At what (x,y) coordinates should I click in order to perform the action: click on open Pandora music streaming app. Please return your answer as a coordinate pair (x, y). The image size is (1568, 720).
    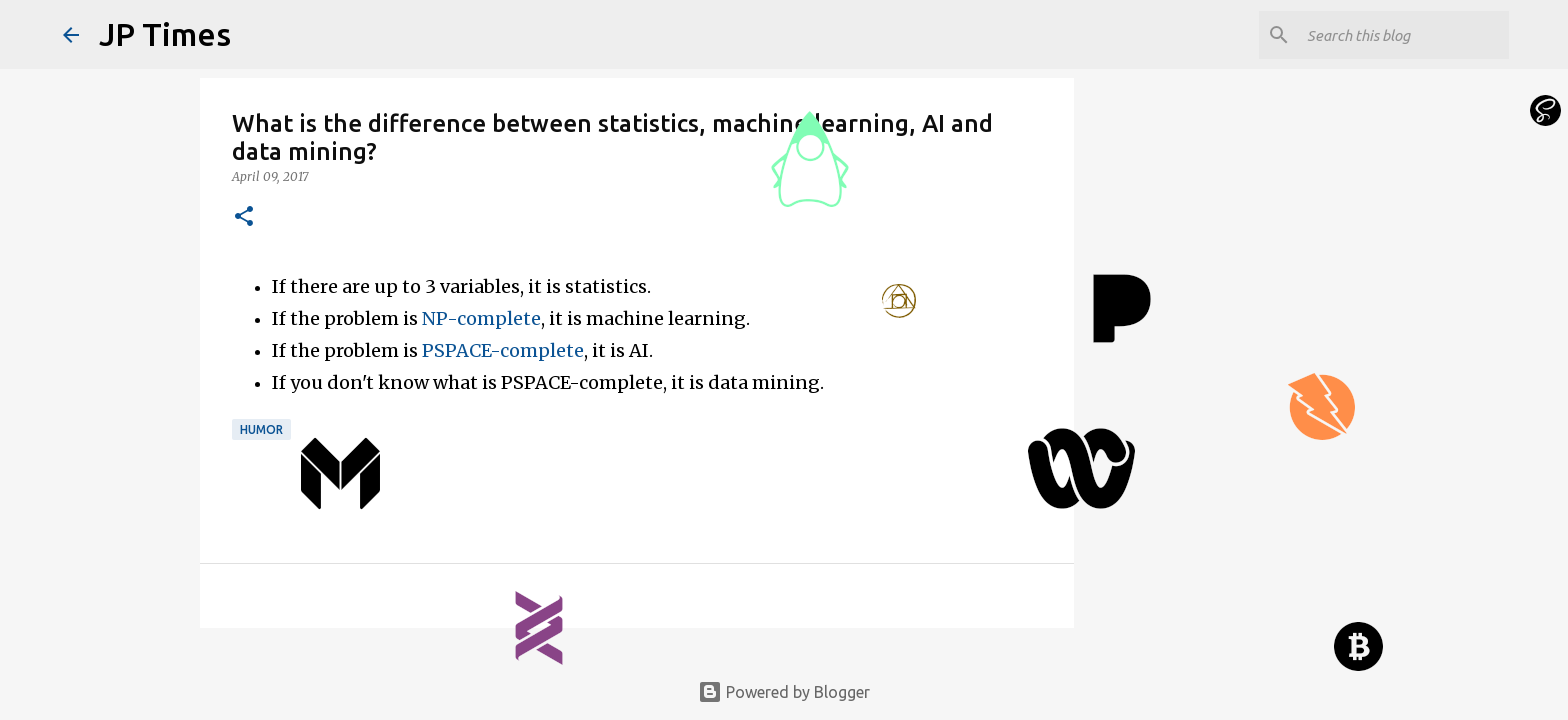
    Looking at the image, I should click on (1122, 308).